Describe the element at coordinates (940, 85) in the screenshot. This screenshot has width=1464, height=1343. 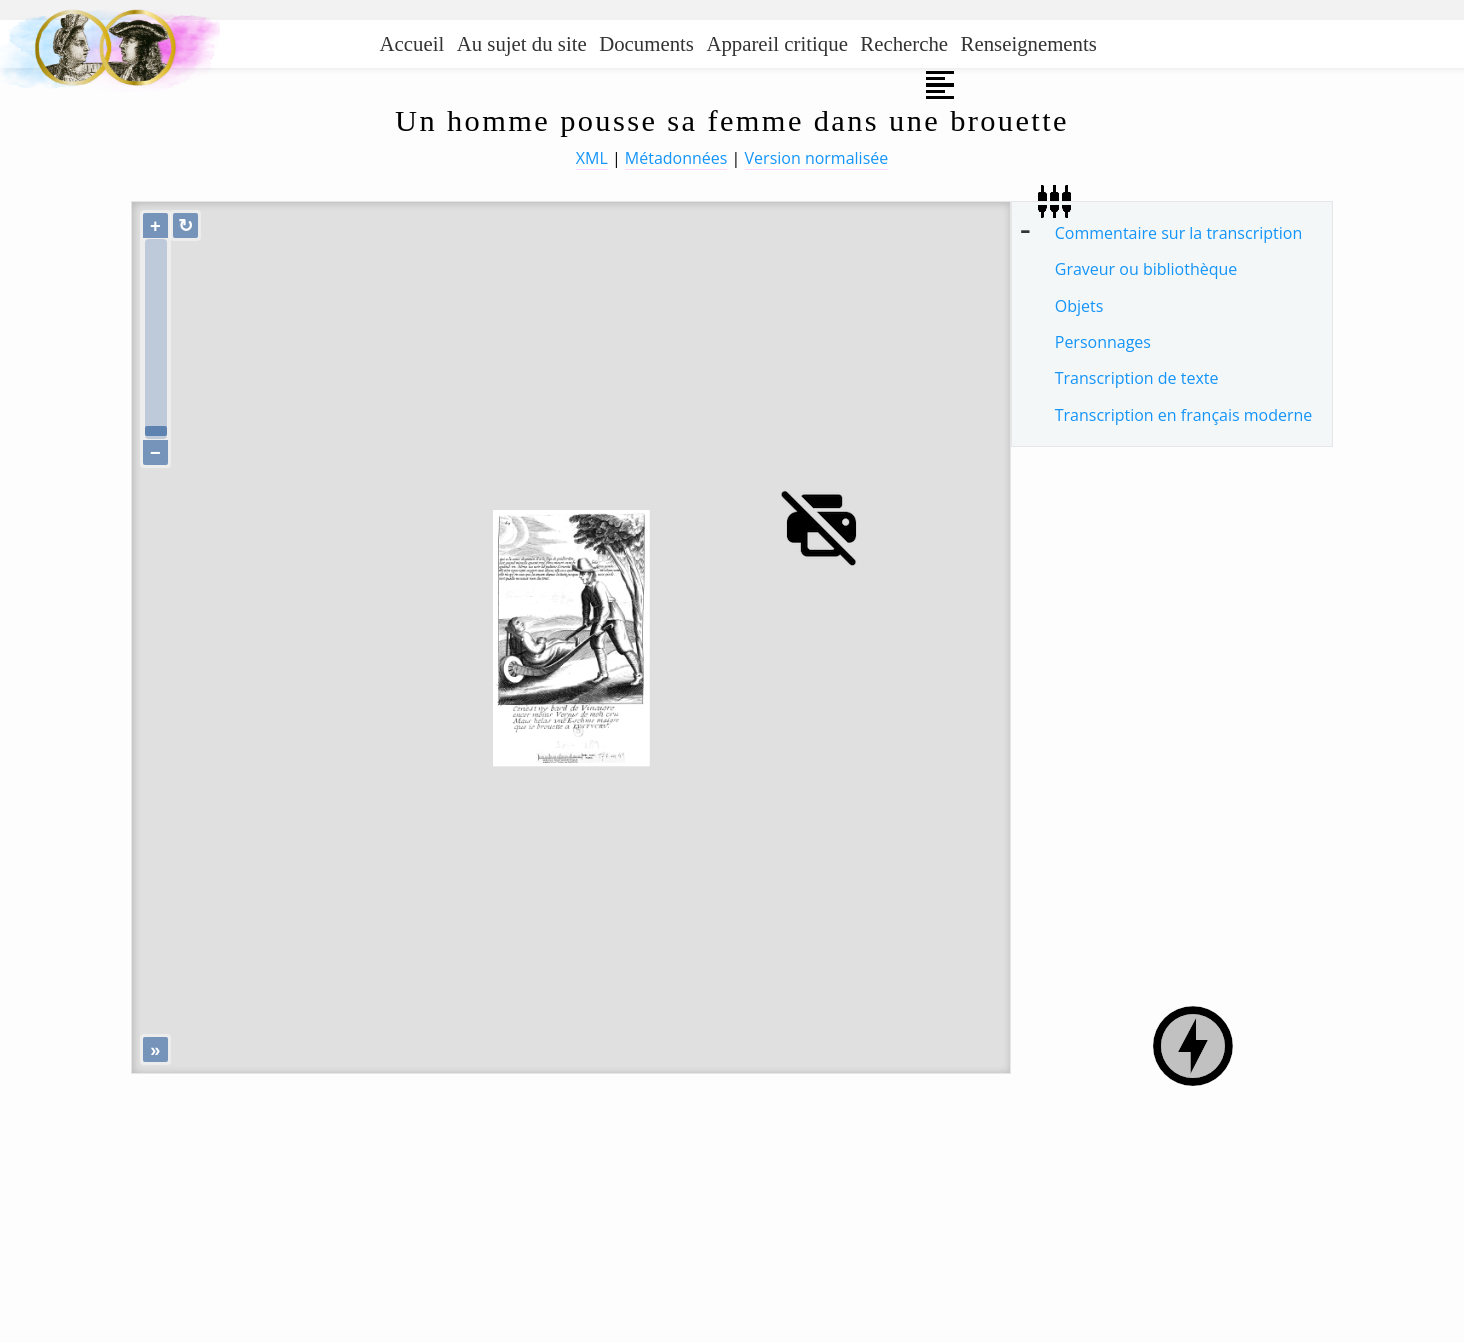
I see `align text to the left` at that location.